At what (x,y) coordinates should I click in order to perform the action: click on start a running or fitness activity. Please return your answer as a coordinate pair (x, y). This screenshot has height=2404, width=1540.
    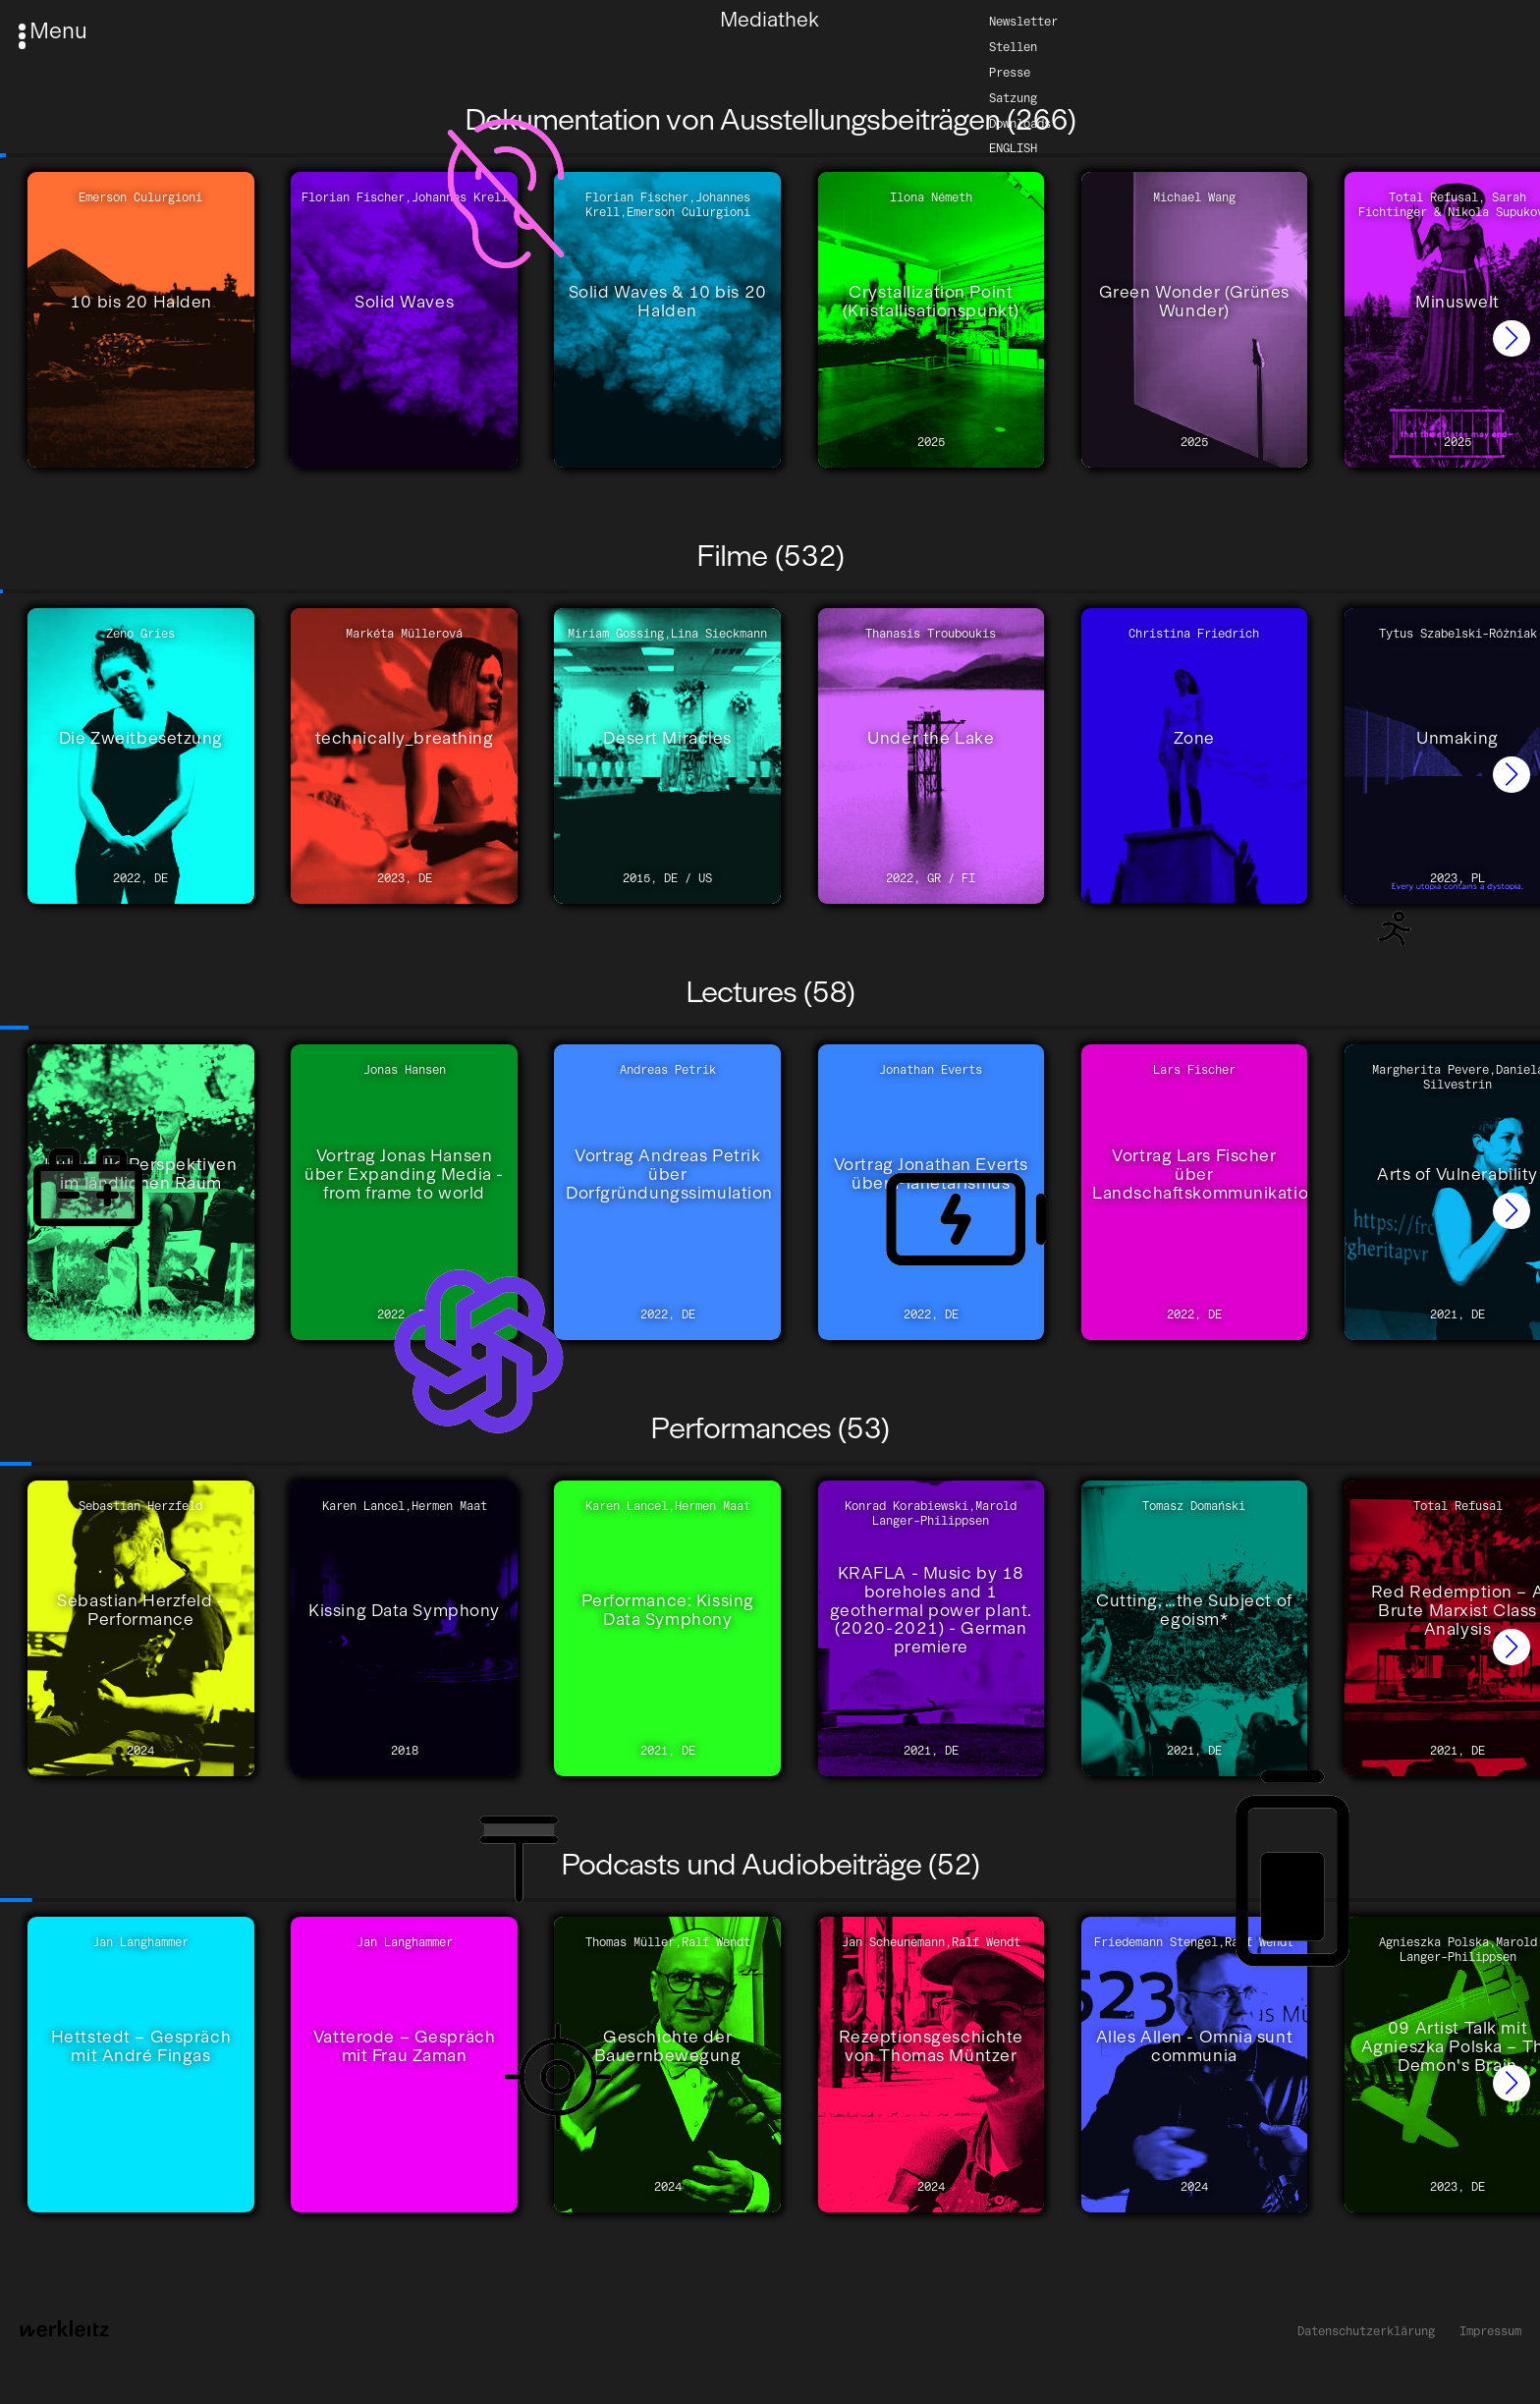
    Looking at the image, I should click on (1395, 927).